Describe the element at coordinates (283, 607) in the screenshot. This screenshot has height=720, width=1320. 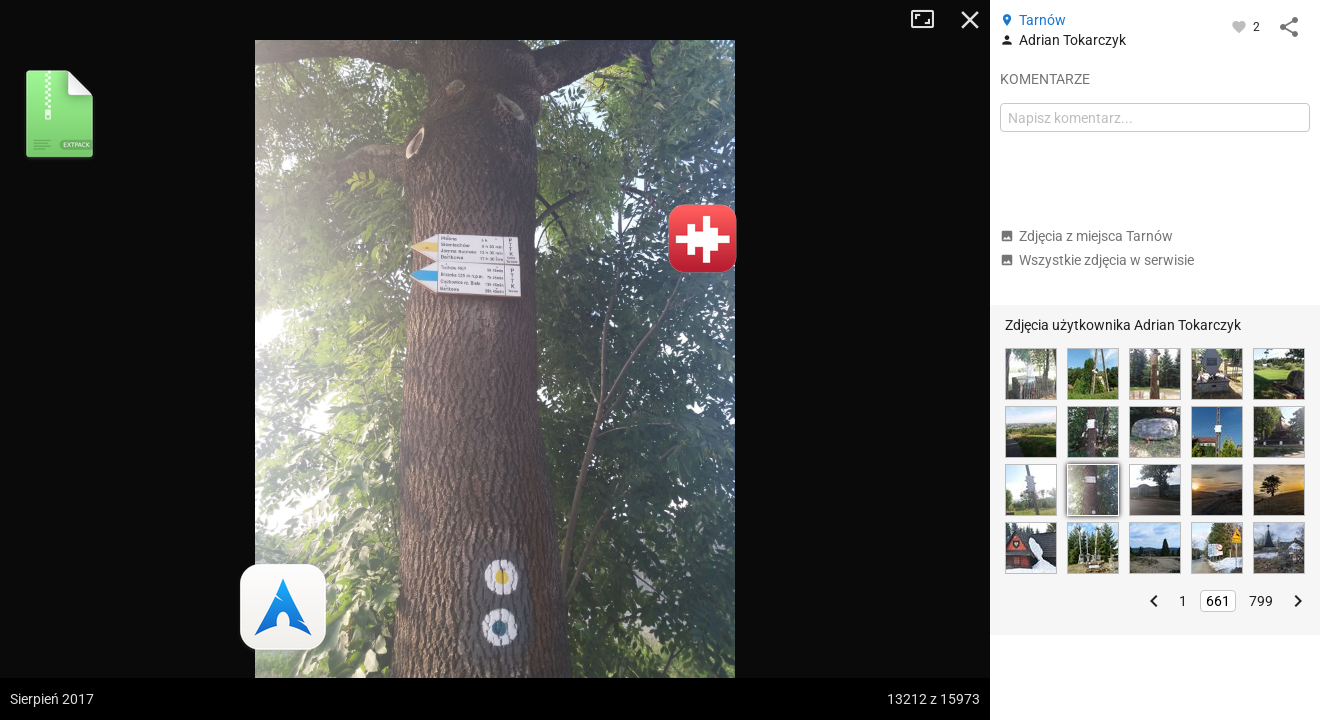
I see `open arch linux application` at that location.